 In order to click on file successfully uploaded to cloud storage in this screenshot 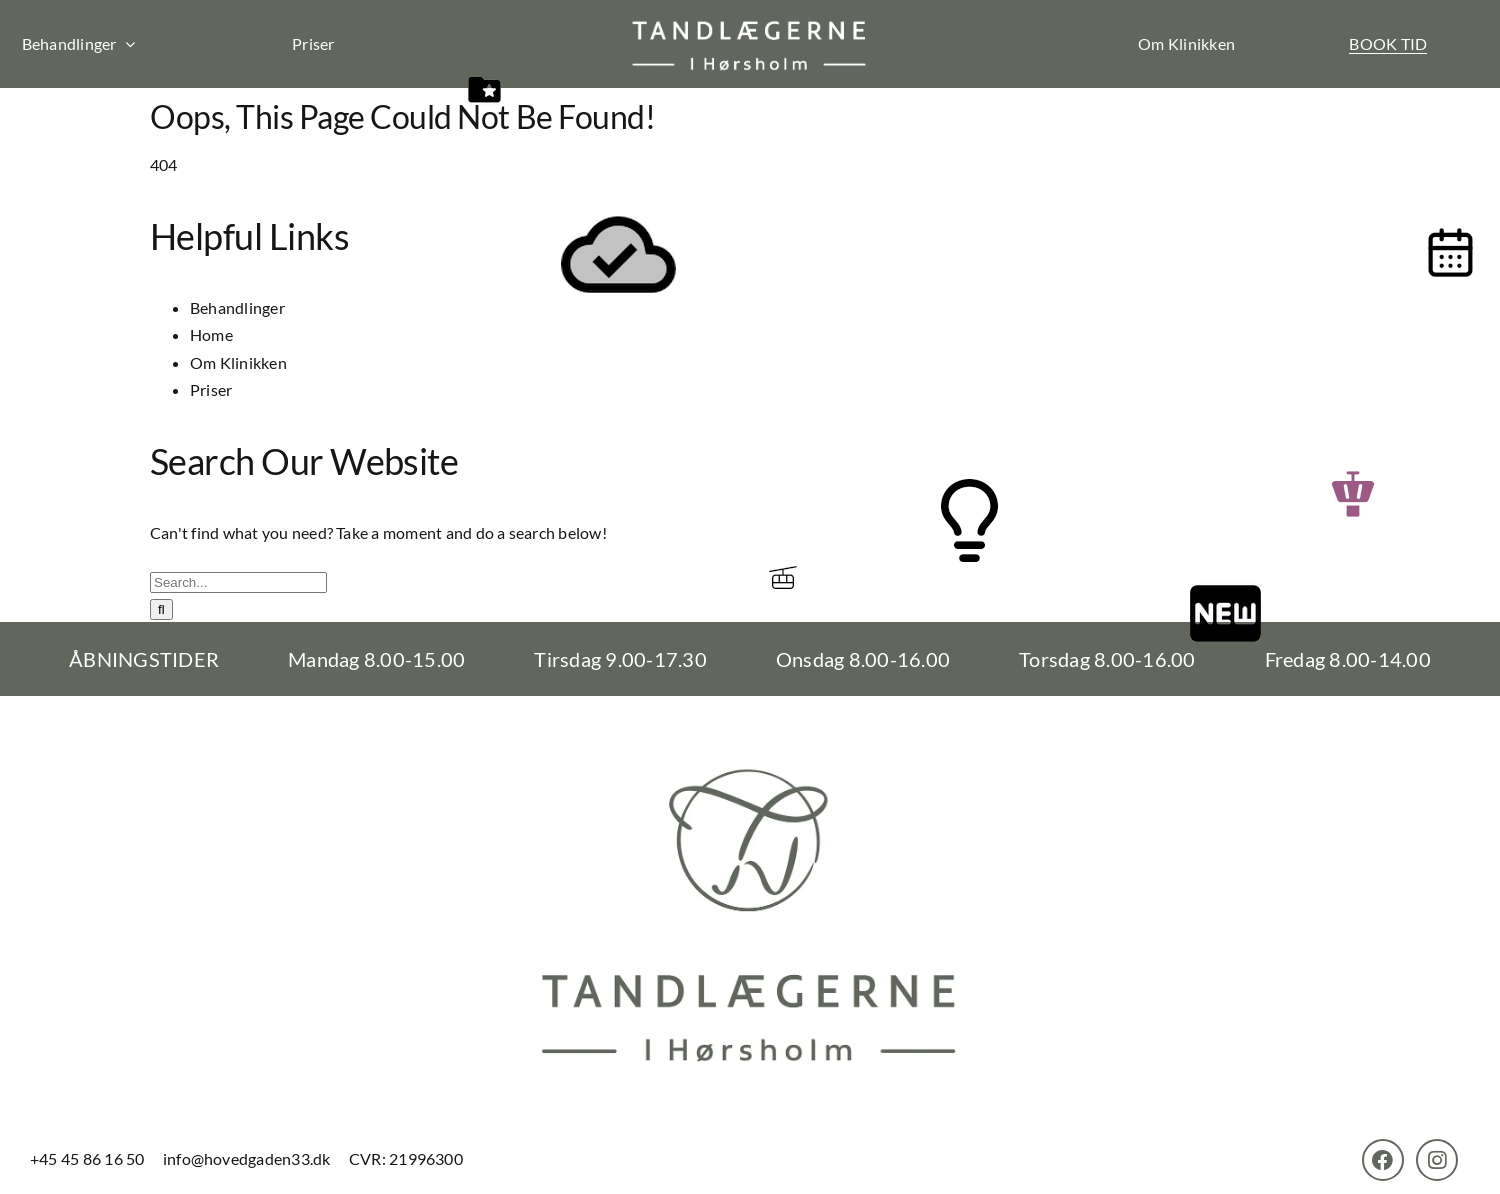, I will do `click(618, 254)`.